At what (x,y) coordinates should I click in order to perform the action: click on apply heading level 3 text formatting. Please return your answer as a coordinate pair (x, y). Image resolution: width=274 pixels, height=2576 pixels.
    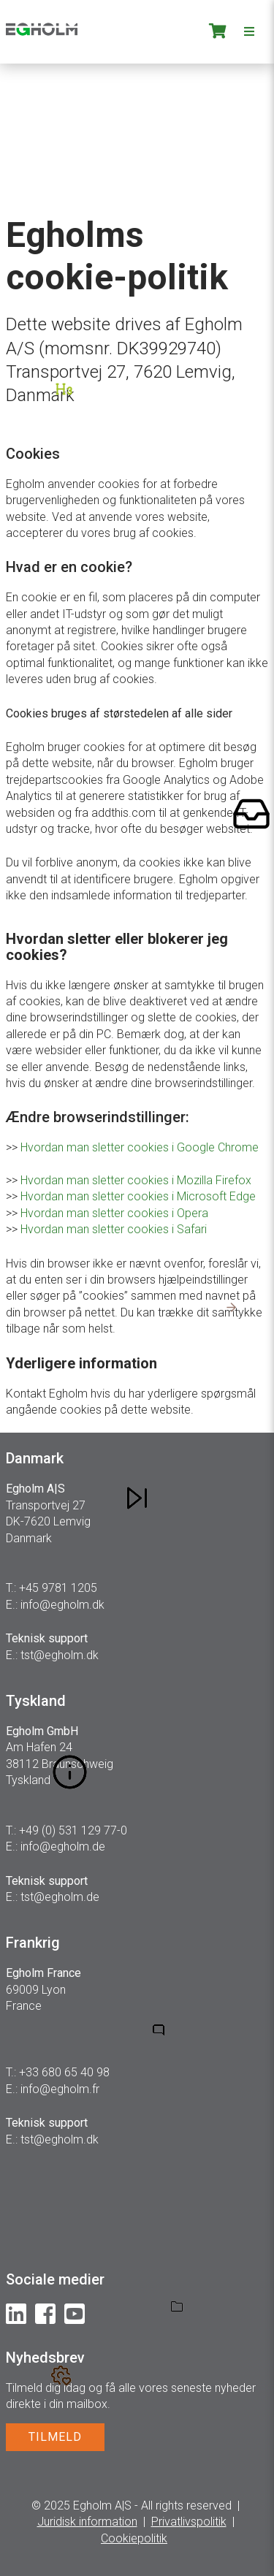
    Looking at the image, I should click on (64, 389).